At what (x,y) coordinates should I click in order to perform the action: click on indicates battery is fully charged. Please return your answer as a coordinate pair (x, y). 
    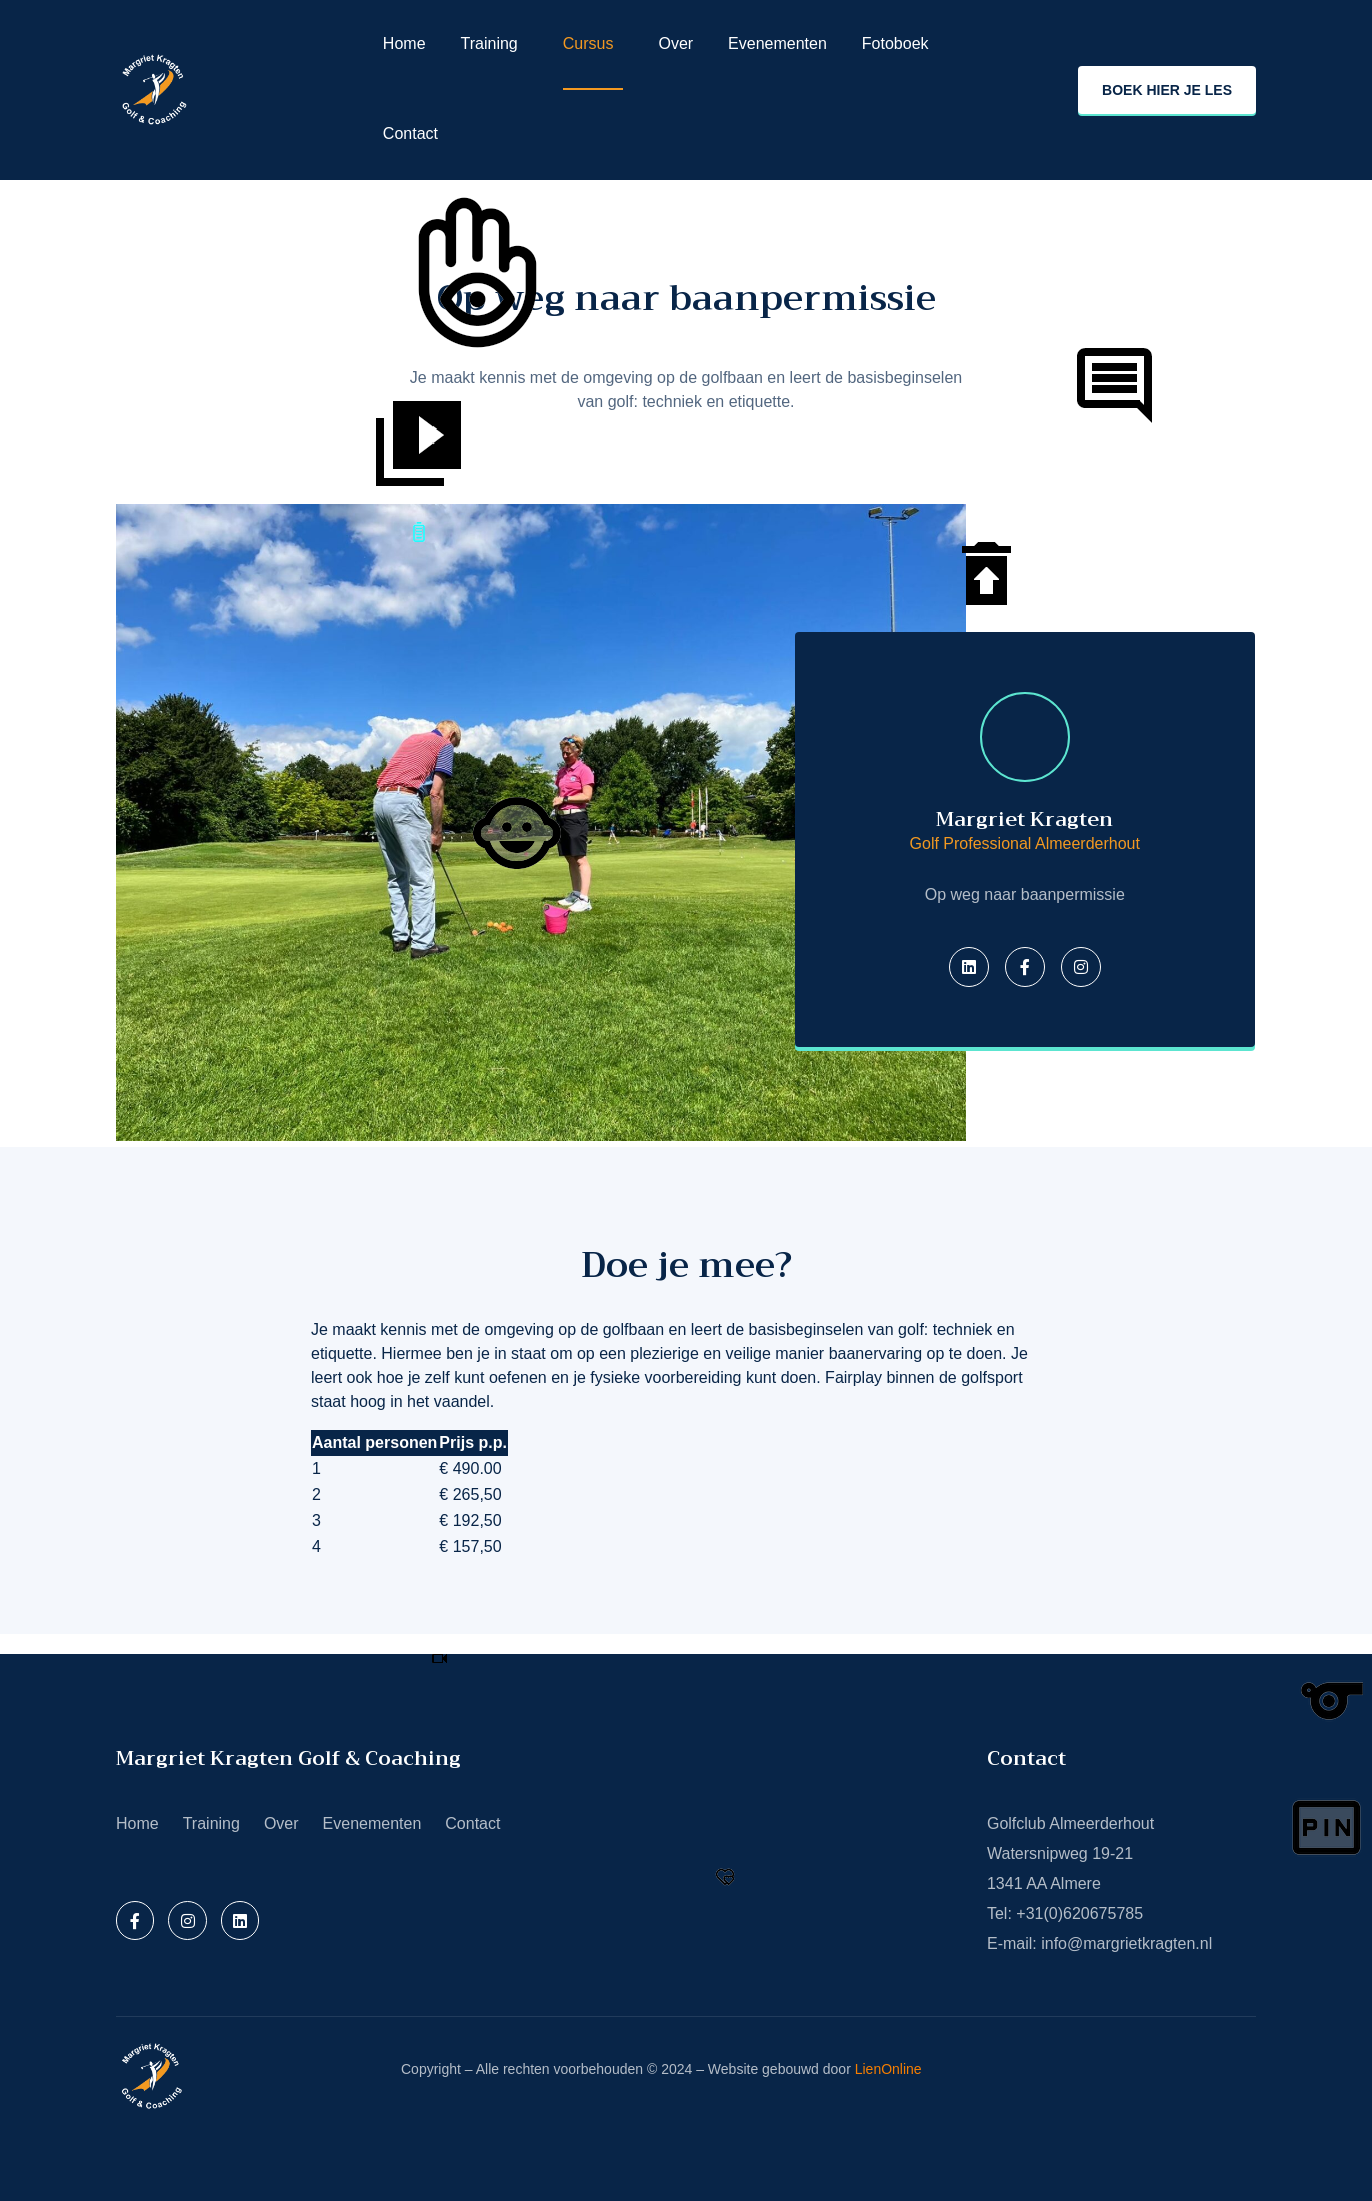
    Looking at the image, I should click on (419, 532).